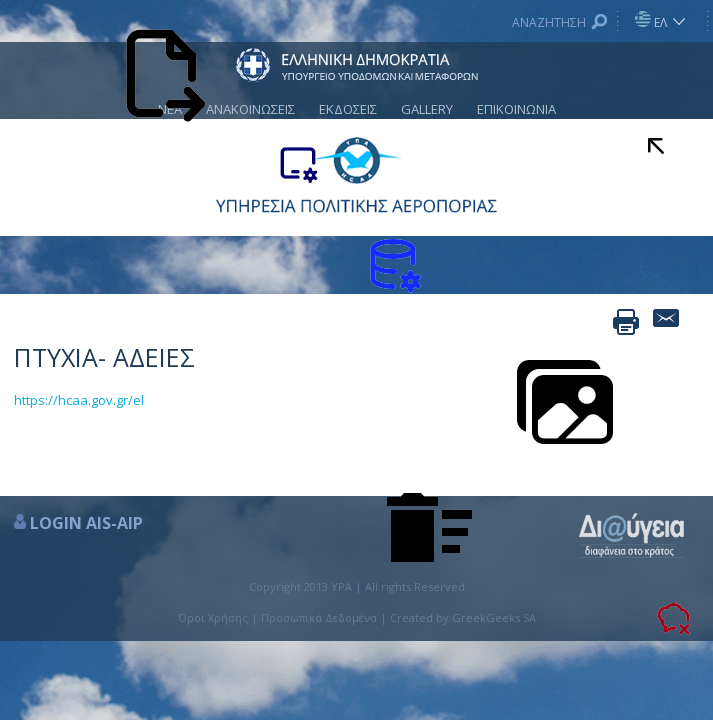 Image resolution: width=713 pixels, height=720 pixels. What do you see at coordinates (161, 73) in the screenshot?
I see `export file to another location` at bounding box center [161, 73].